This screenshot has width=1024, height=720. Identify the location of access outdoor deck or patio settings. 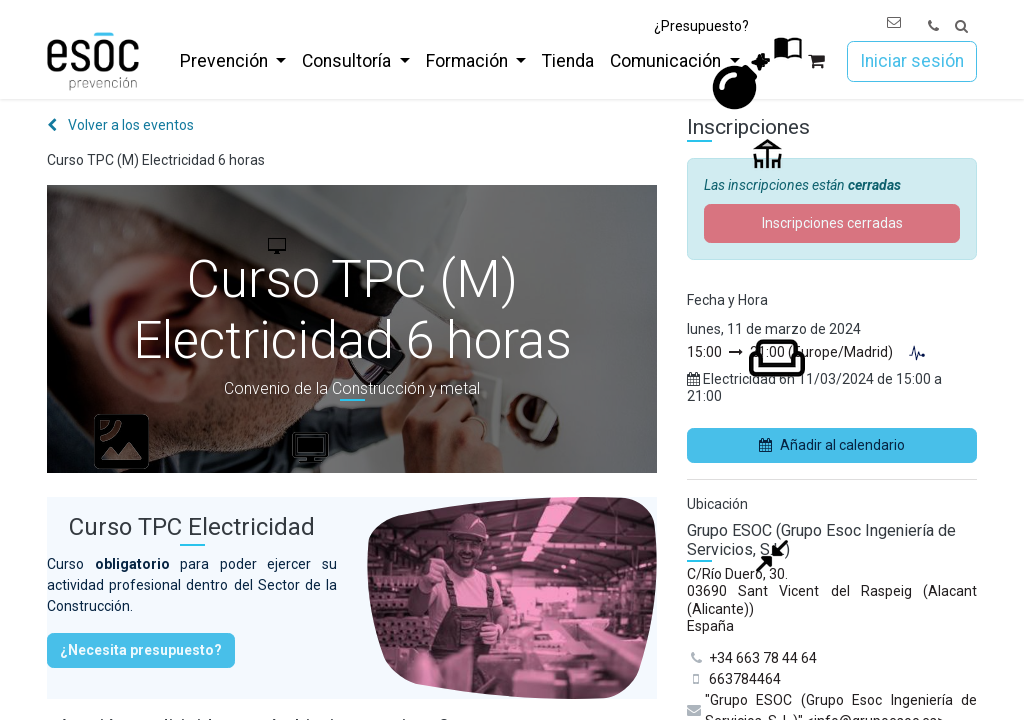
(767, 153).